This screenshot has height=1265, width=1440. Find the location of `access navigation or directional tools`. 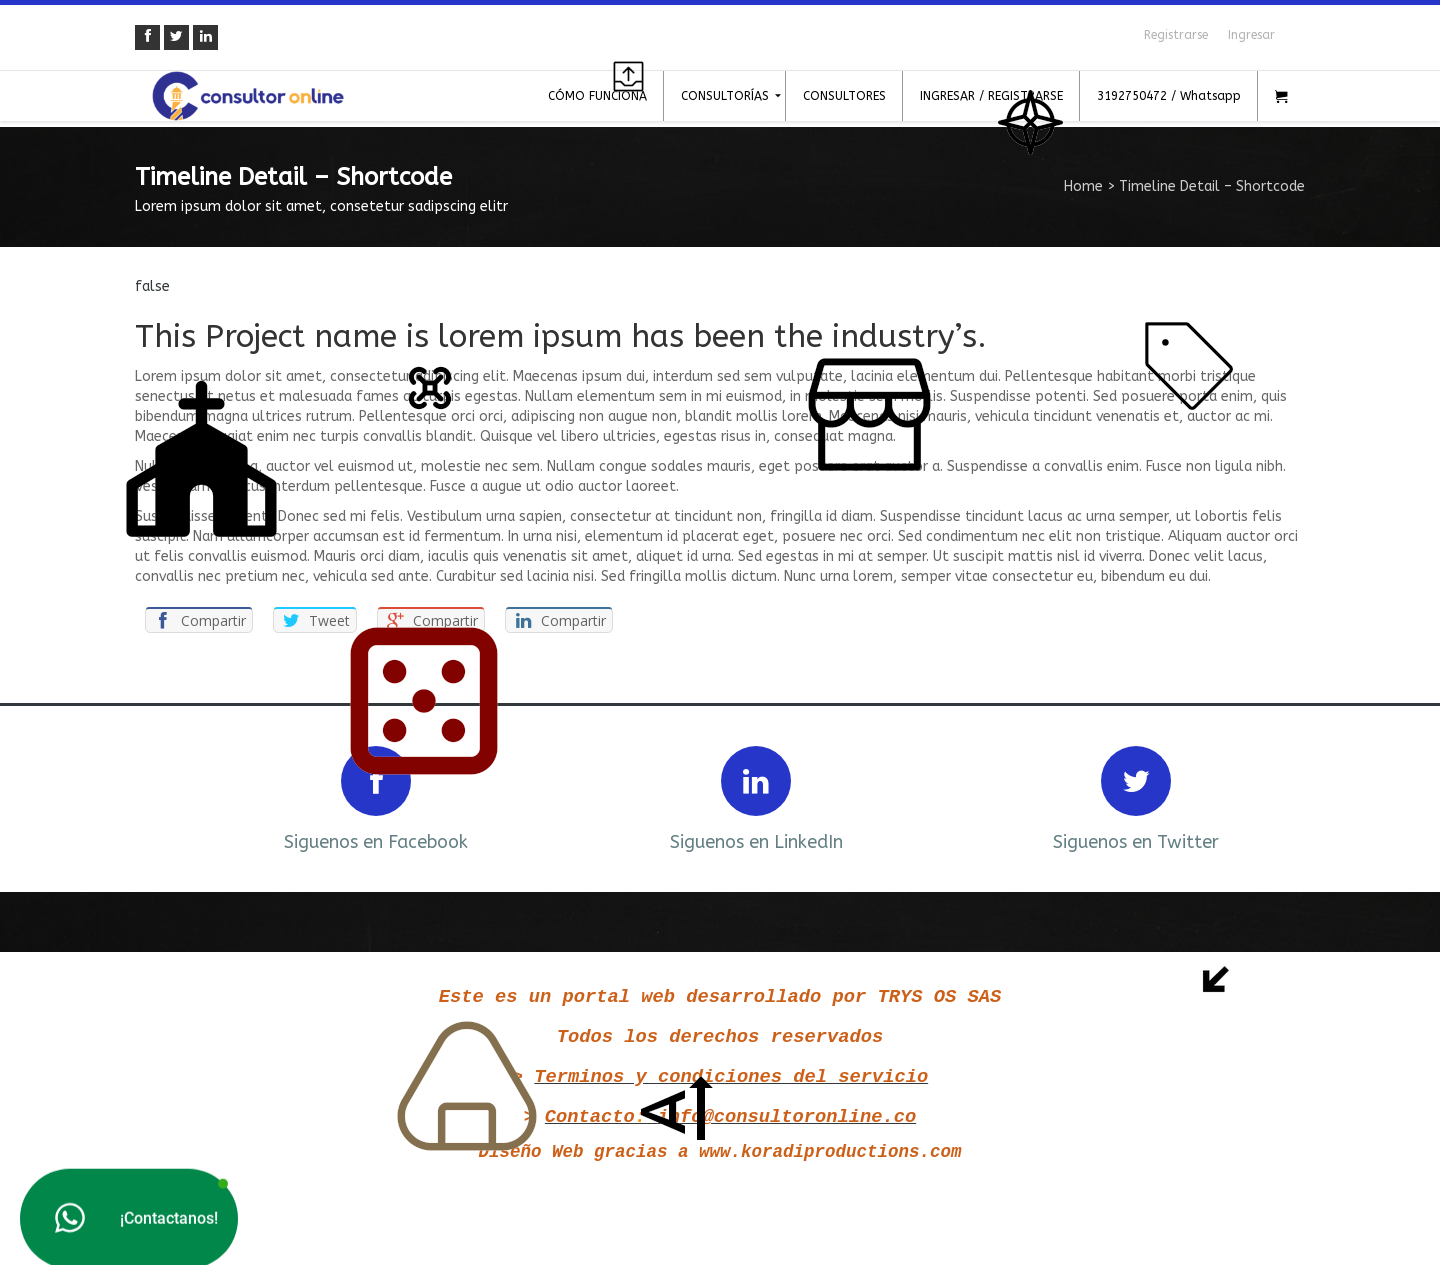

access navigation or directional tools is located at coordinates (1030, 122).